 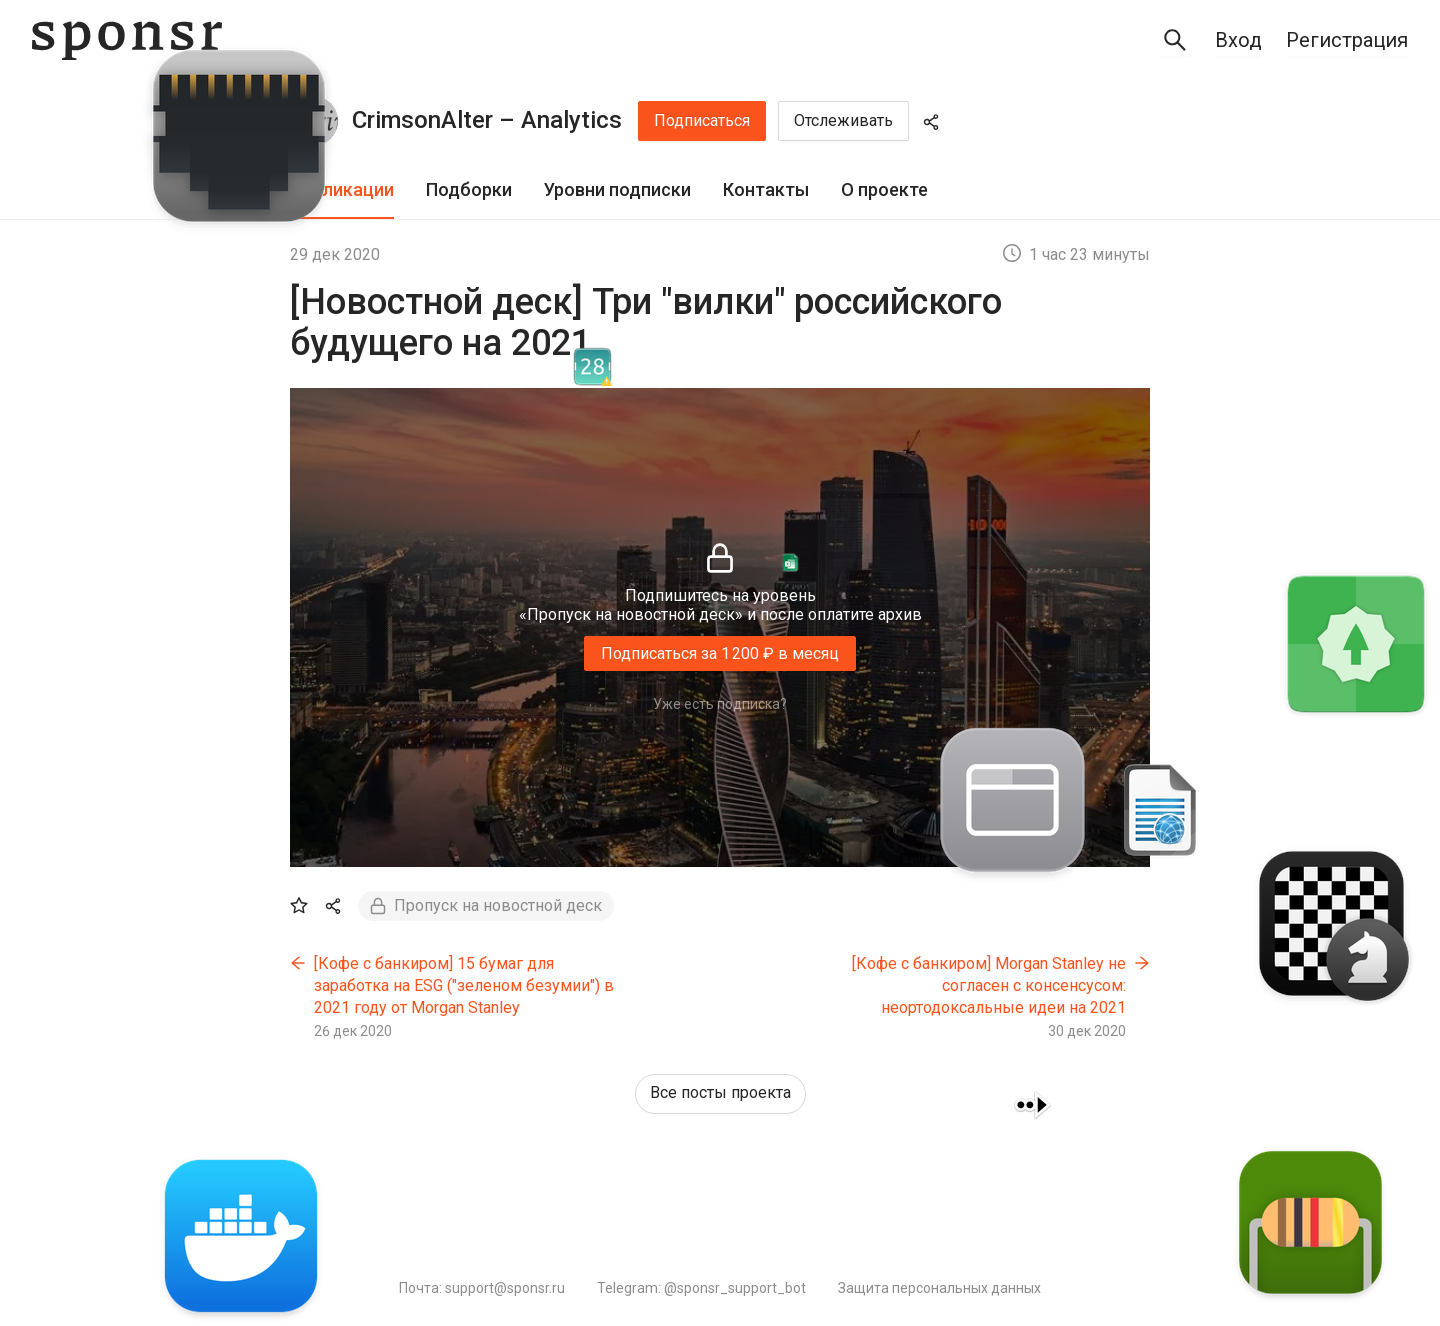 I want to click on check for operating system updates, so click(x=1356, y=644).